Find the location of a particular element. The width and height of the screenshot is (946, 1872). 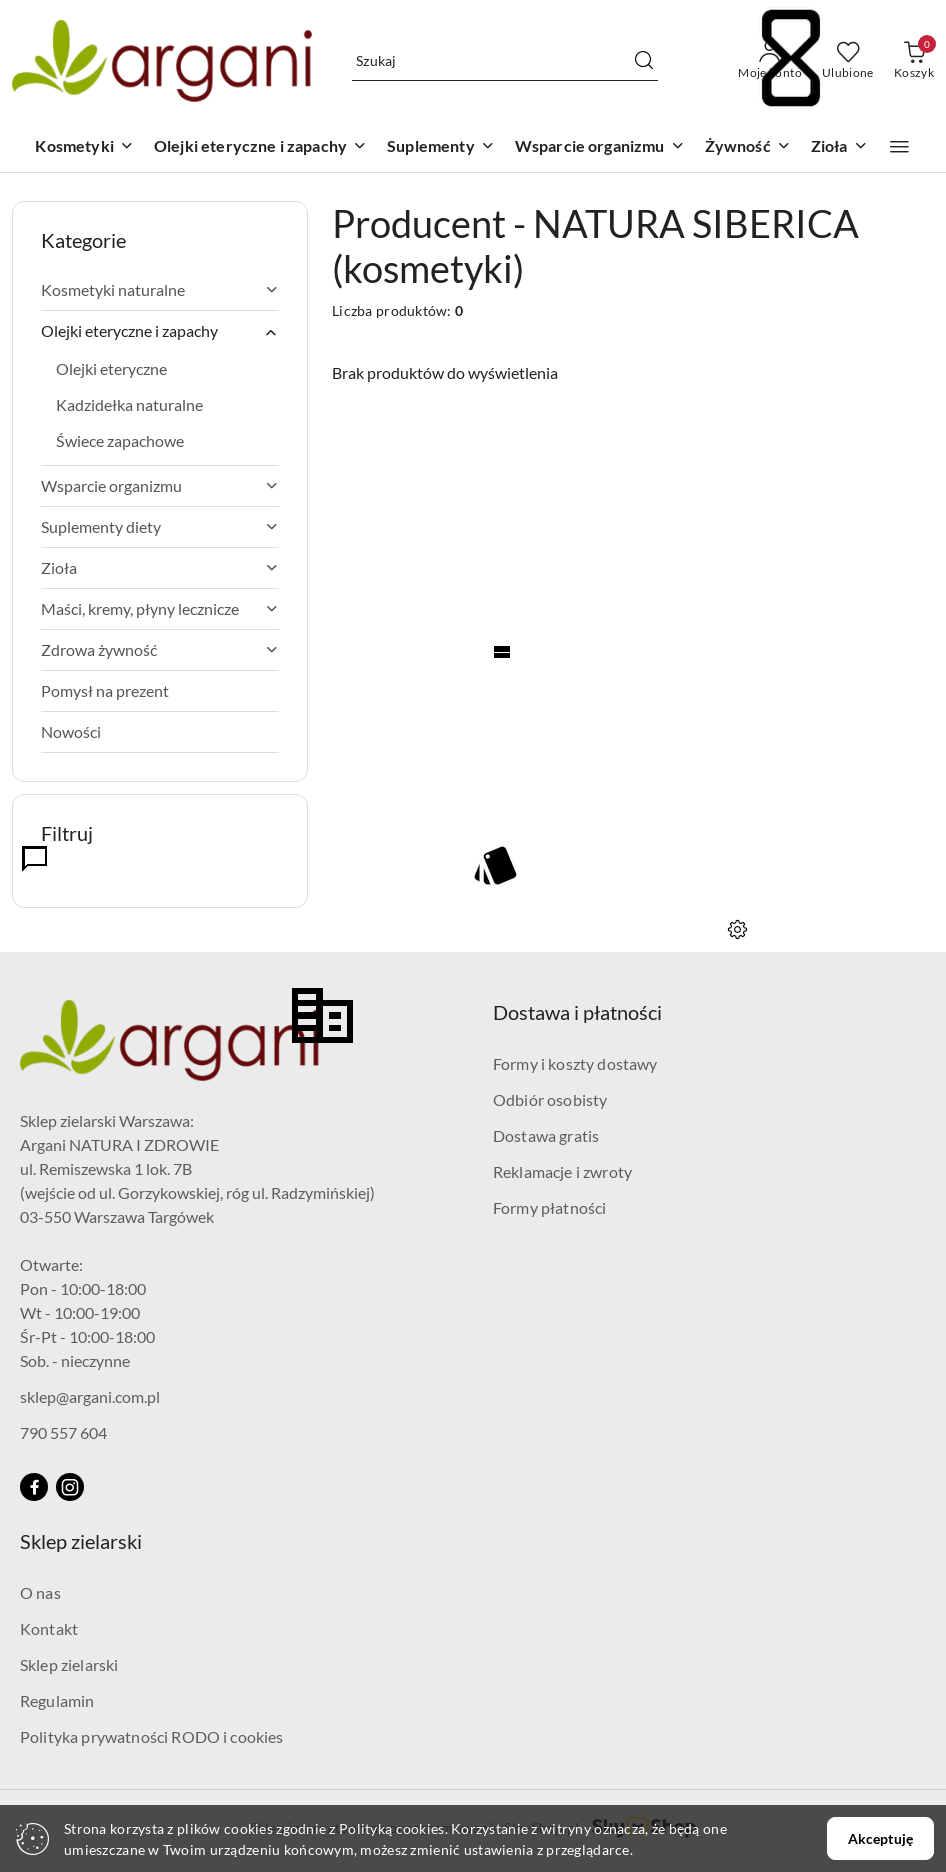

access settings or preferences is located at coordinates (737, 929).